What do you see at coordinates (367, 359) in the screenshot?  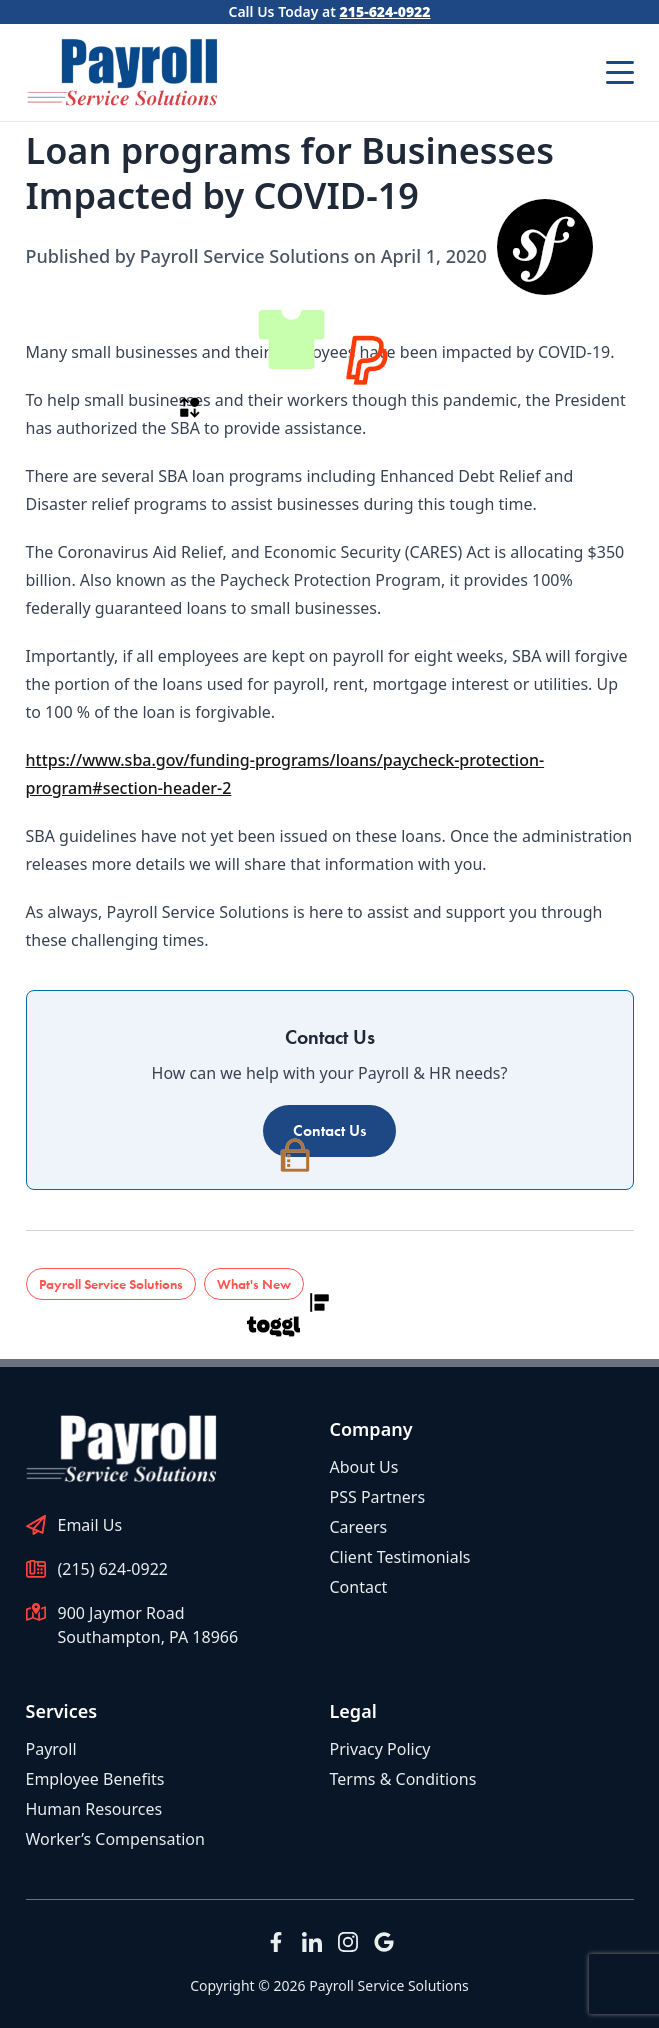 I see `pay with PayPal` at bounding box center [367, 359].